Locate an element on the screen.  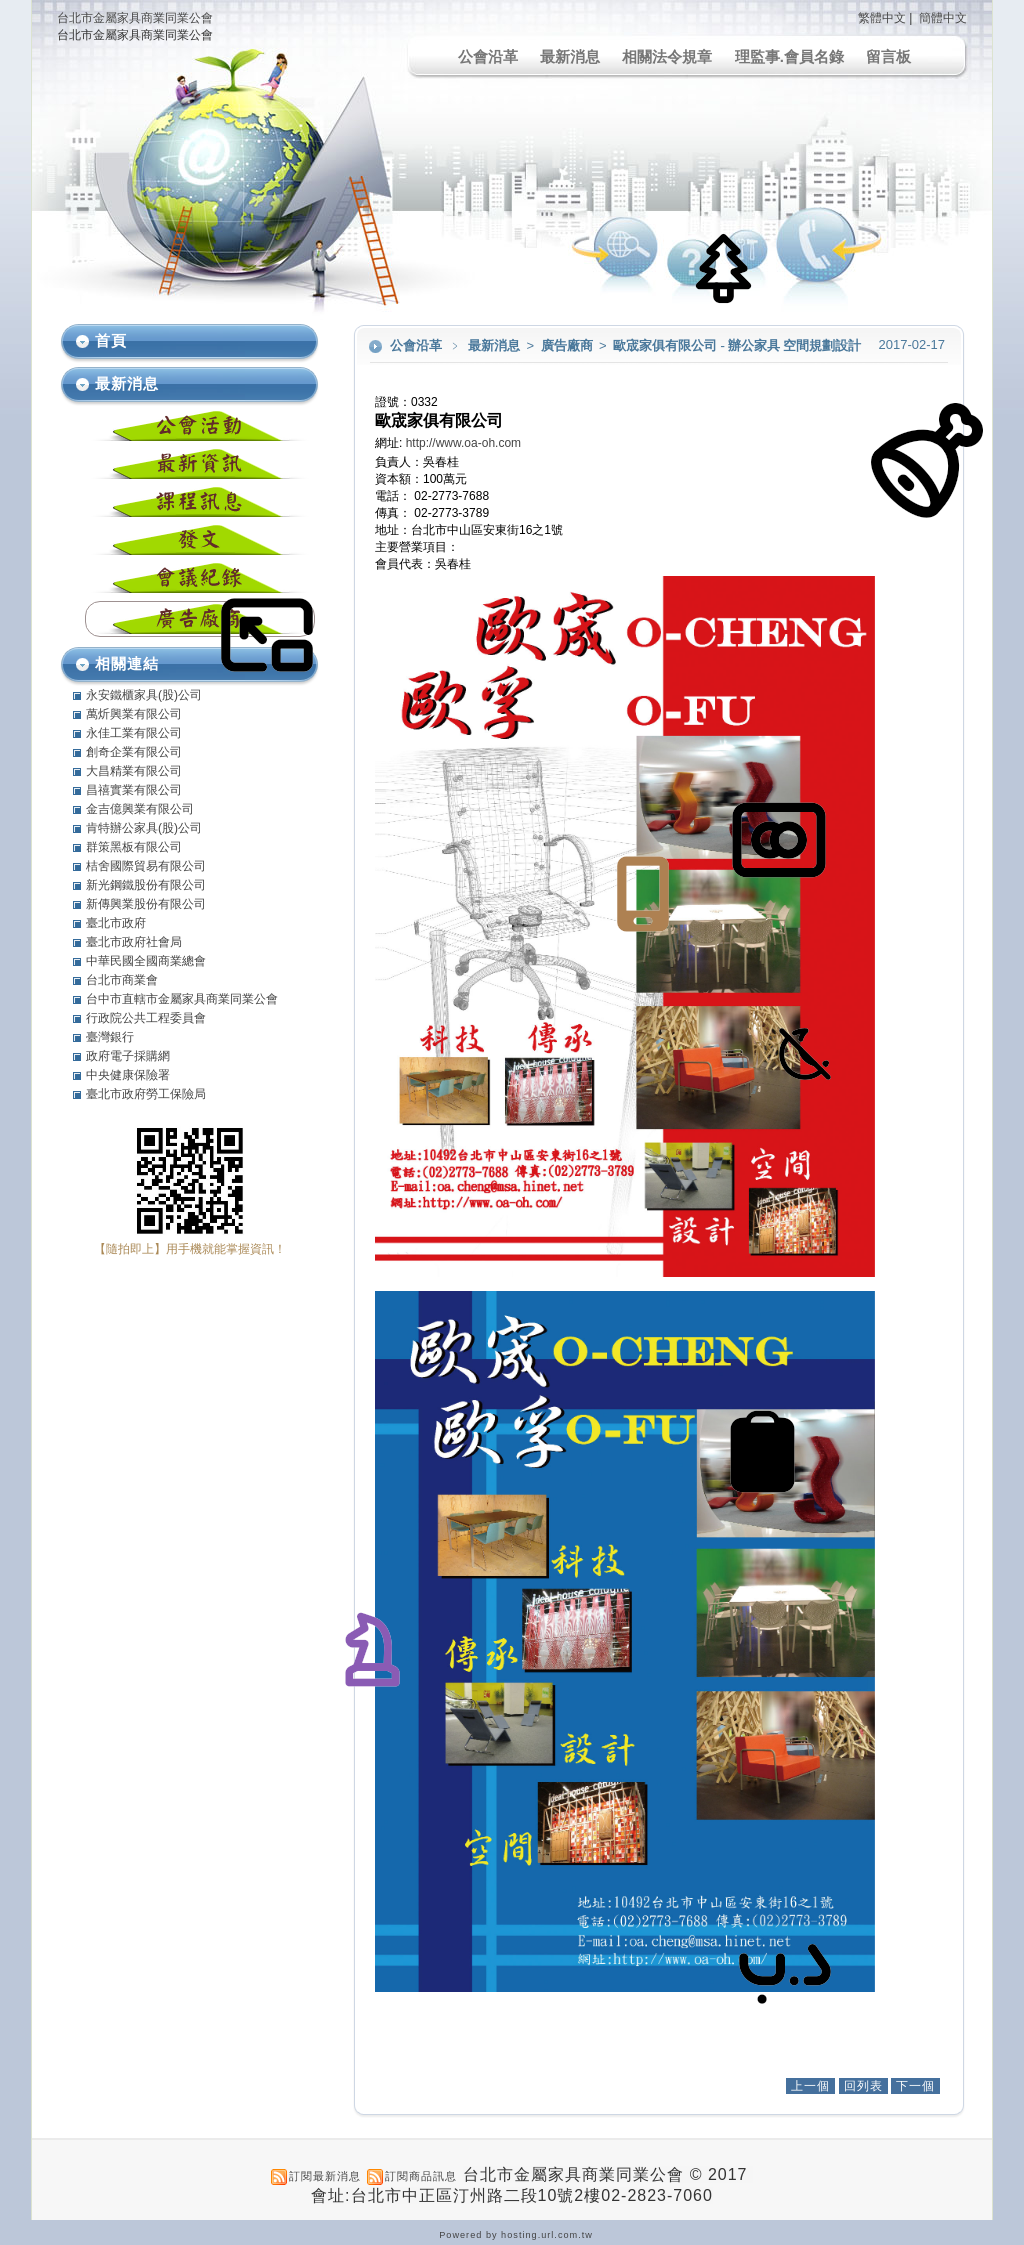
play chess or access chess game is located at coordinates (372, 1651).